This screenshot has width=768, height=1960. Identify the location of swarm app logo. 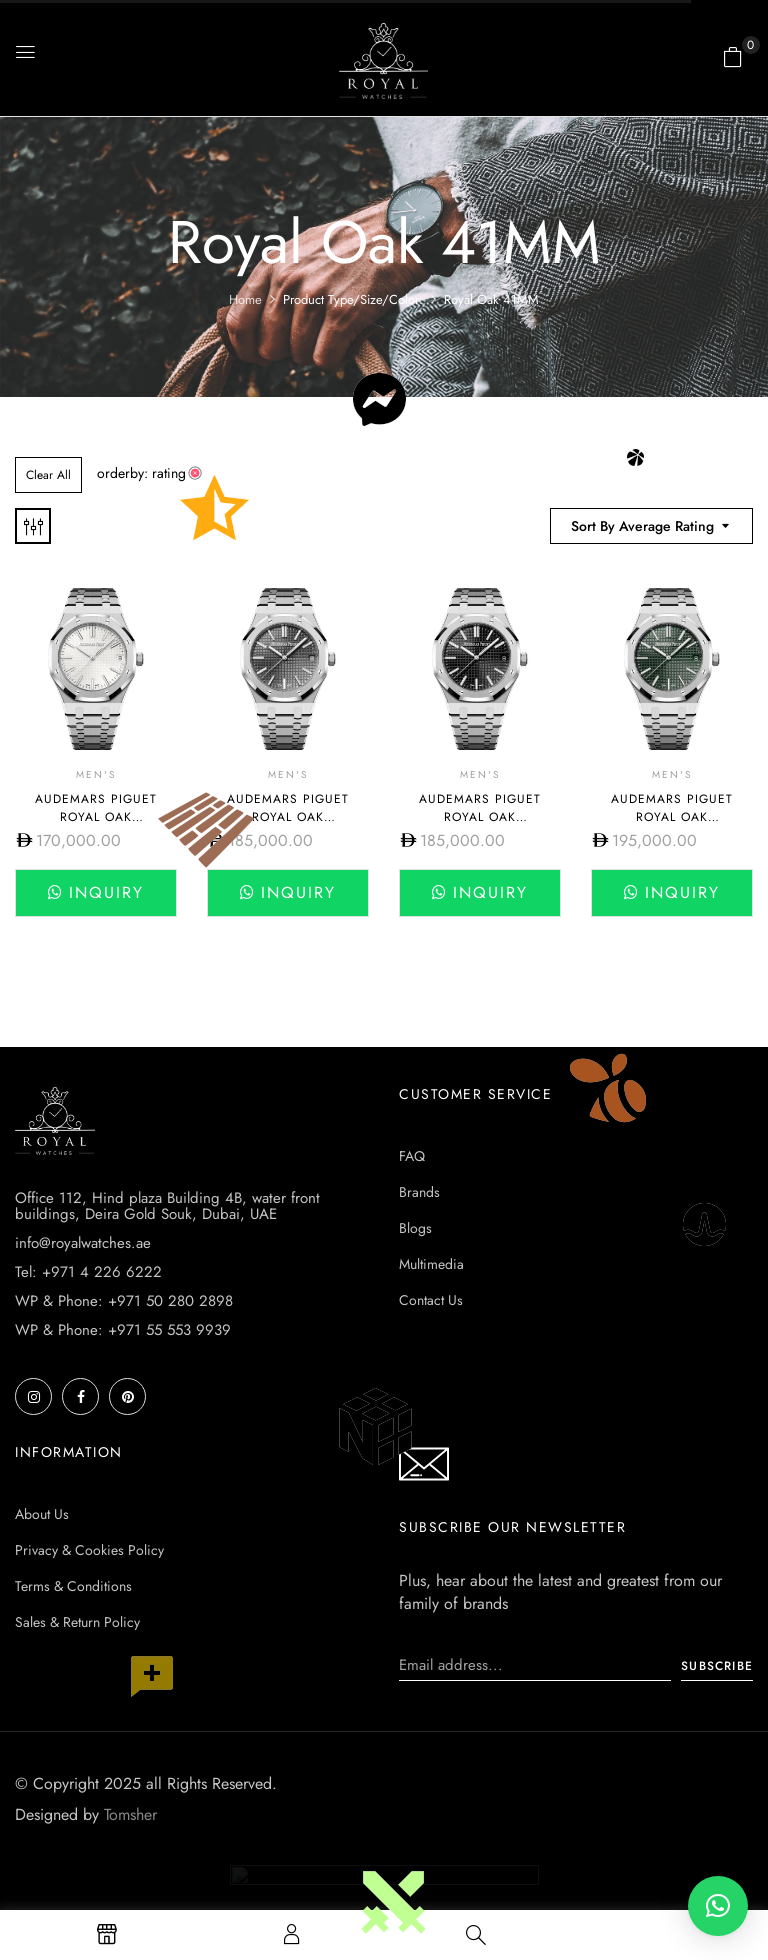
(608, 1088).